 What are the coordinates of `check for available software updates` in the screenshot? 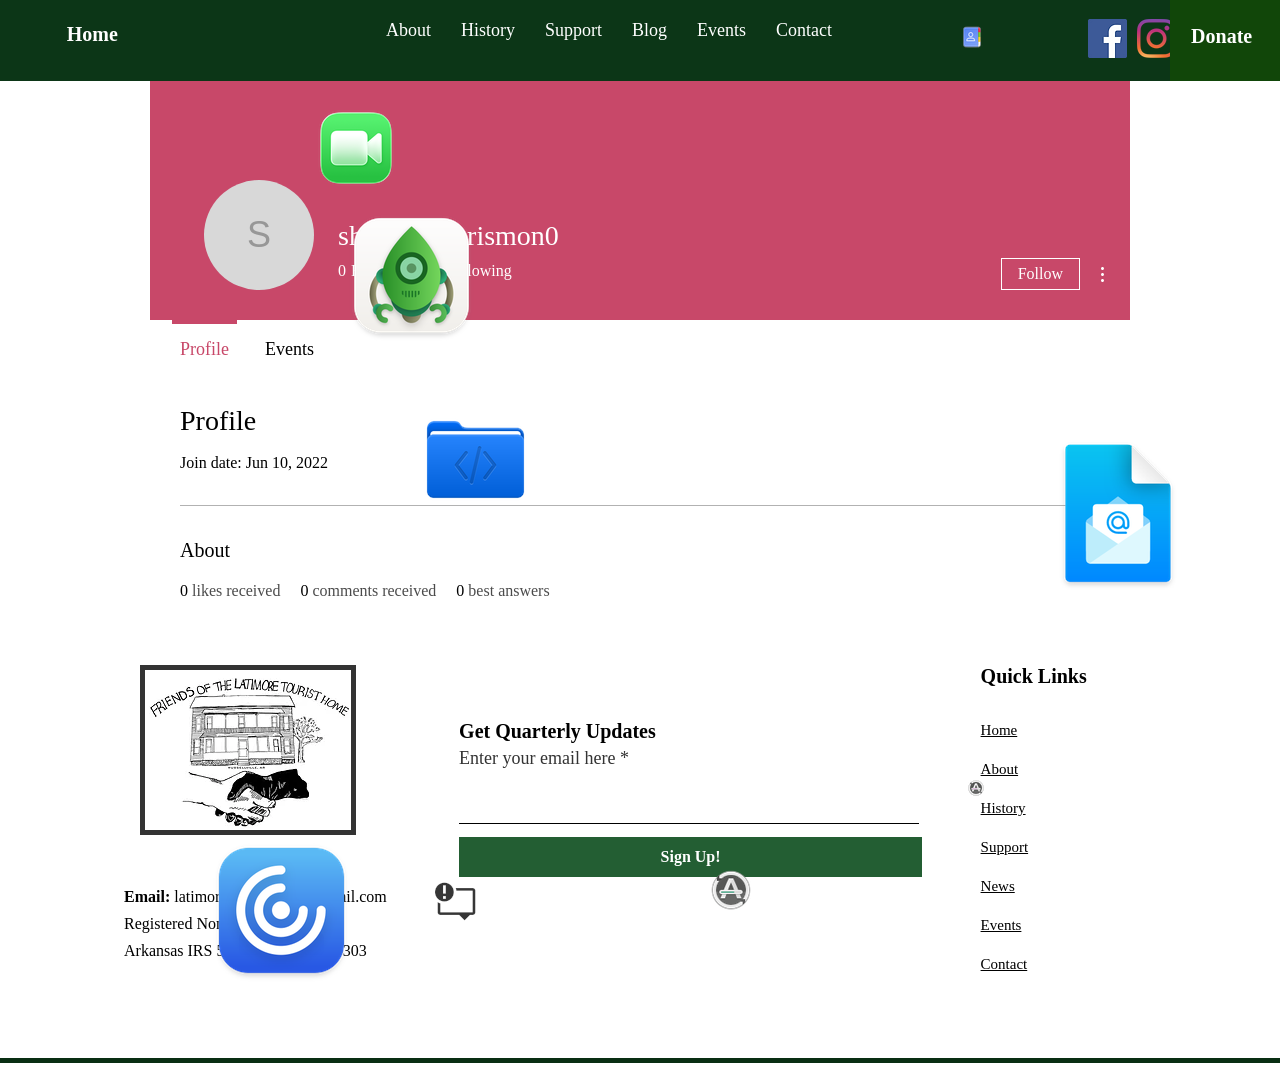 It's located at (976, 788).